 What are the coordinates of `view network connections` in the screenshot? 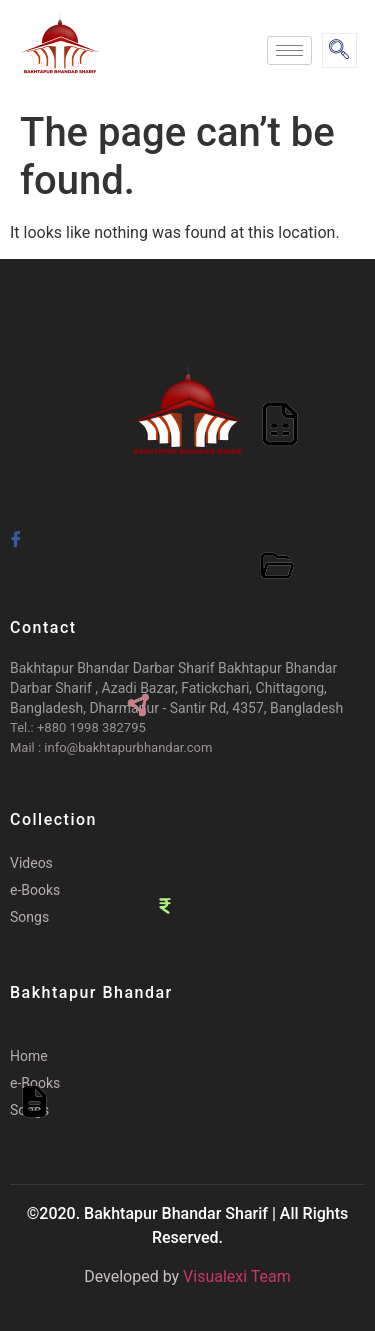 It's located at (139, 705).